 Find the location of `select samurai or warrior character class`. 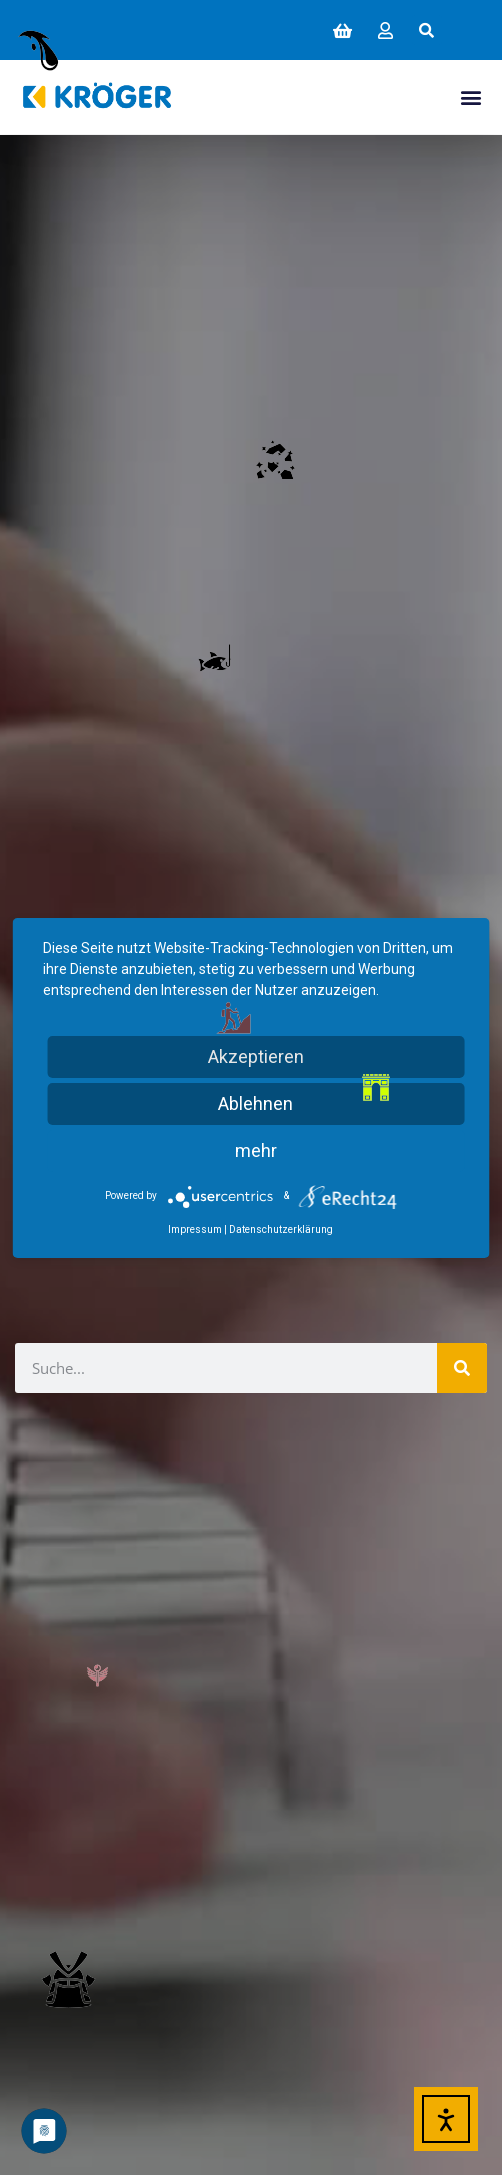

select samurai or warrior character class is located at coordinates (68, 1979).